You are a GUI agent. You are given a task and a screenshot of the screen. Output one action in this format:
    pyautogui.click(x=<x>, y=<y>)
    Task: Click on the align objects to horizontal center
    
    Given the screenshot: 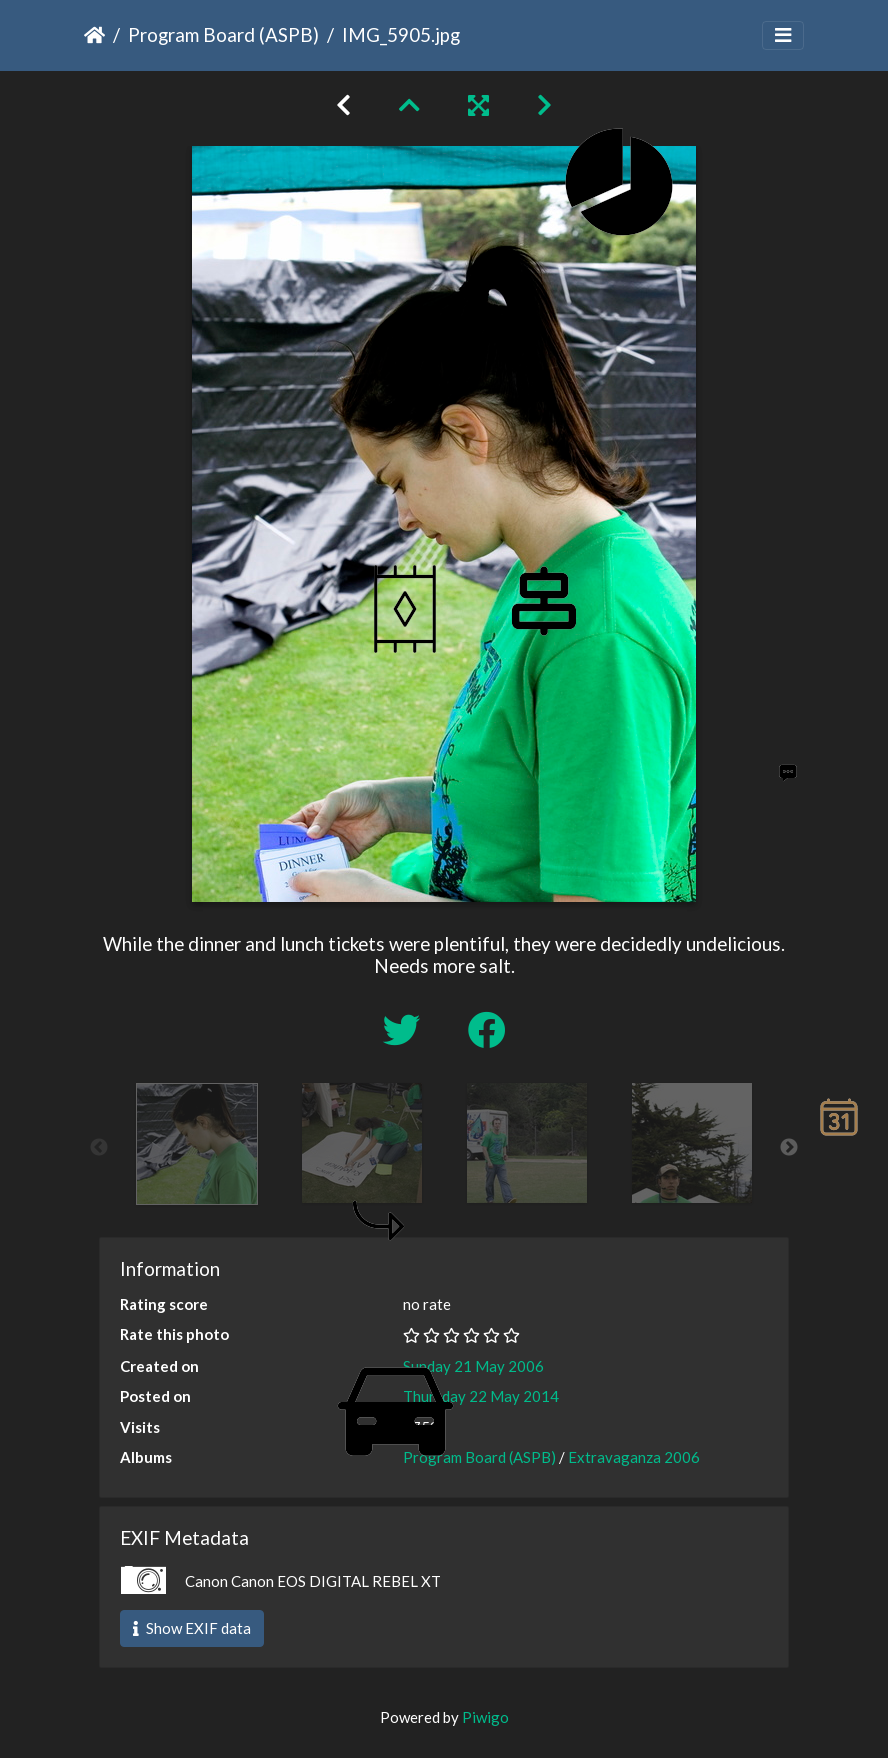 What is the action you would take?
    pyautogui.click(x=544, y=601)
    